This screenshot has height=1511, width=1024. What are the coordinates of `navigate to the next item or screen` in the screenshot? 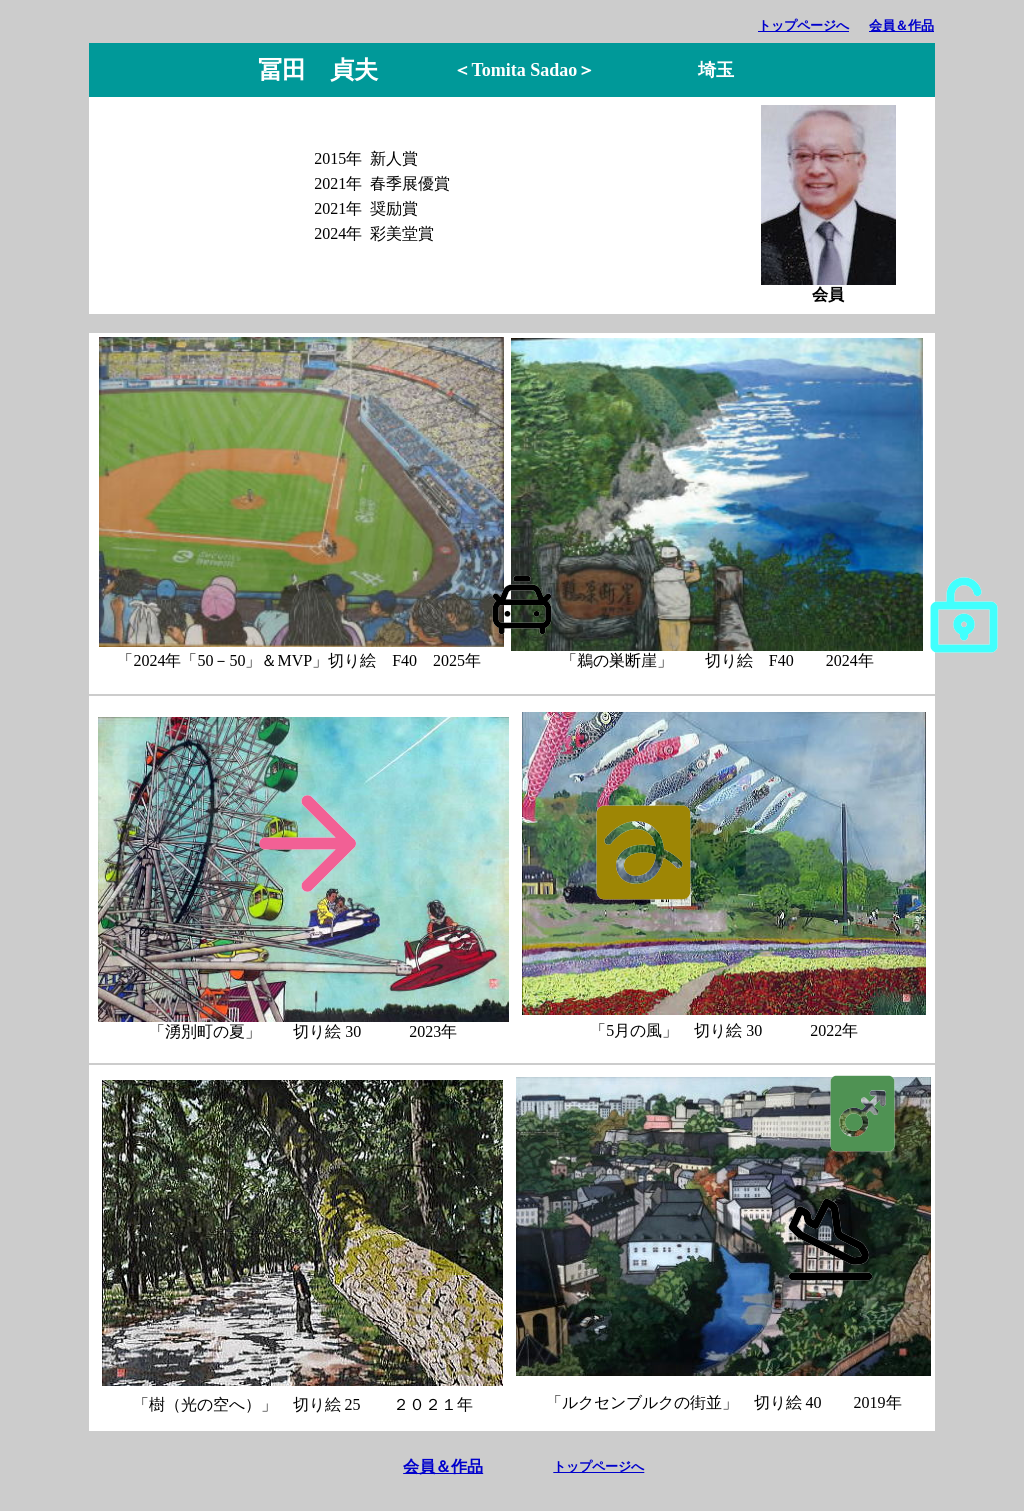 It's located at (307, 843).